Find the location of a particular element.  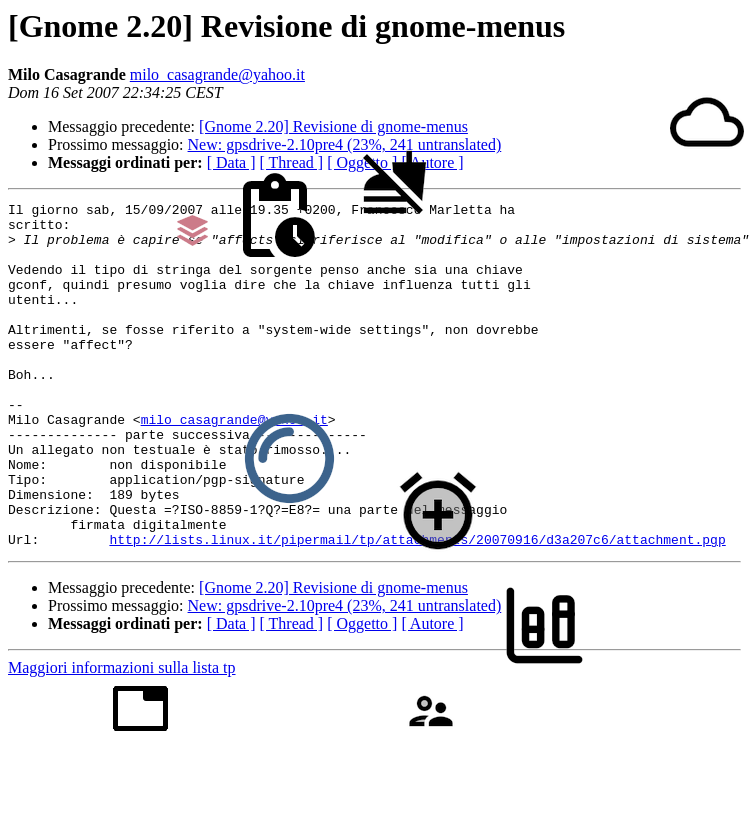

view stacked column chart data is located at coordinates (544, 625).